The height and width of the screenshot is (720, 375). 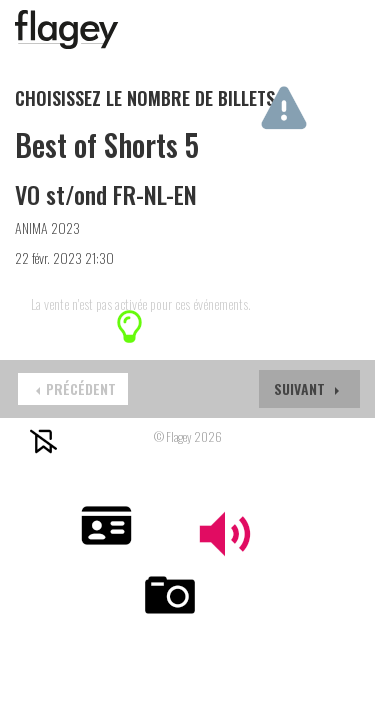 What do you see at coordinates (170, 595) in the screenshot?
I see `take a photo or access camera` at bounding box center [170, 595].